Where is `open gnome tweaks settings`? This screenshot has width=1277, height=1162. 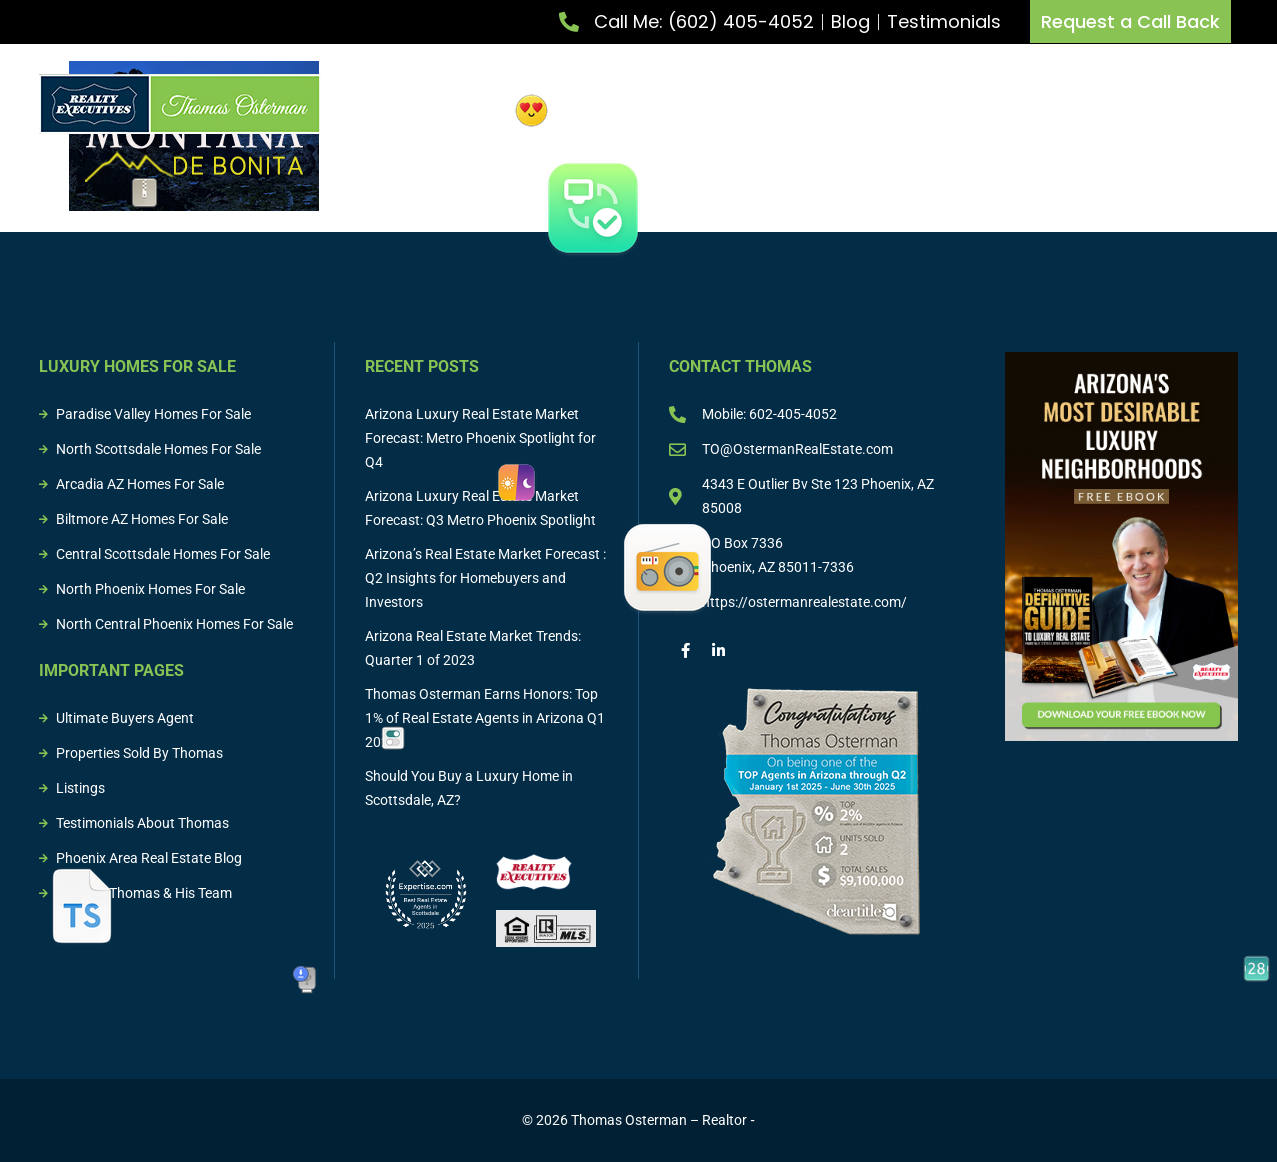
open gnome tweaks settings is located at coordinates (393, 738).